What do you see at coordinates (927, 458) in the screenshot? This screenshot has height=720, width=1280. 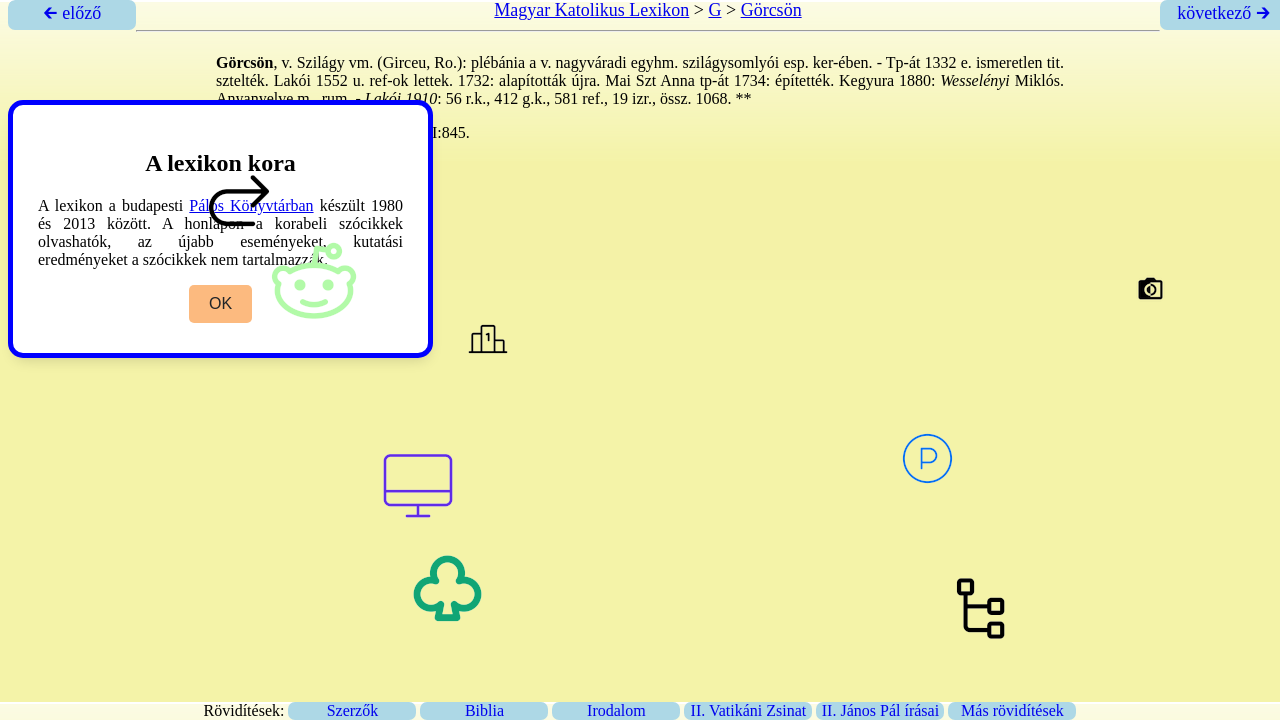 I see `parking availability or location indicator` at bounding box center [927, 458].